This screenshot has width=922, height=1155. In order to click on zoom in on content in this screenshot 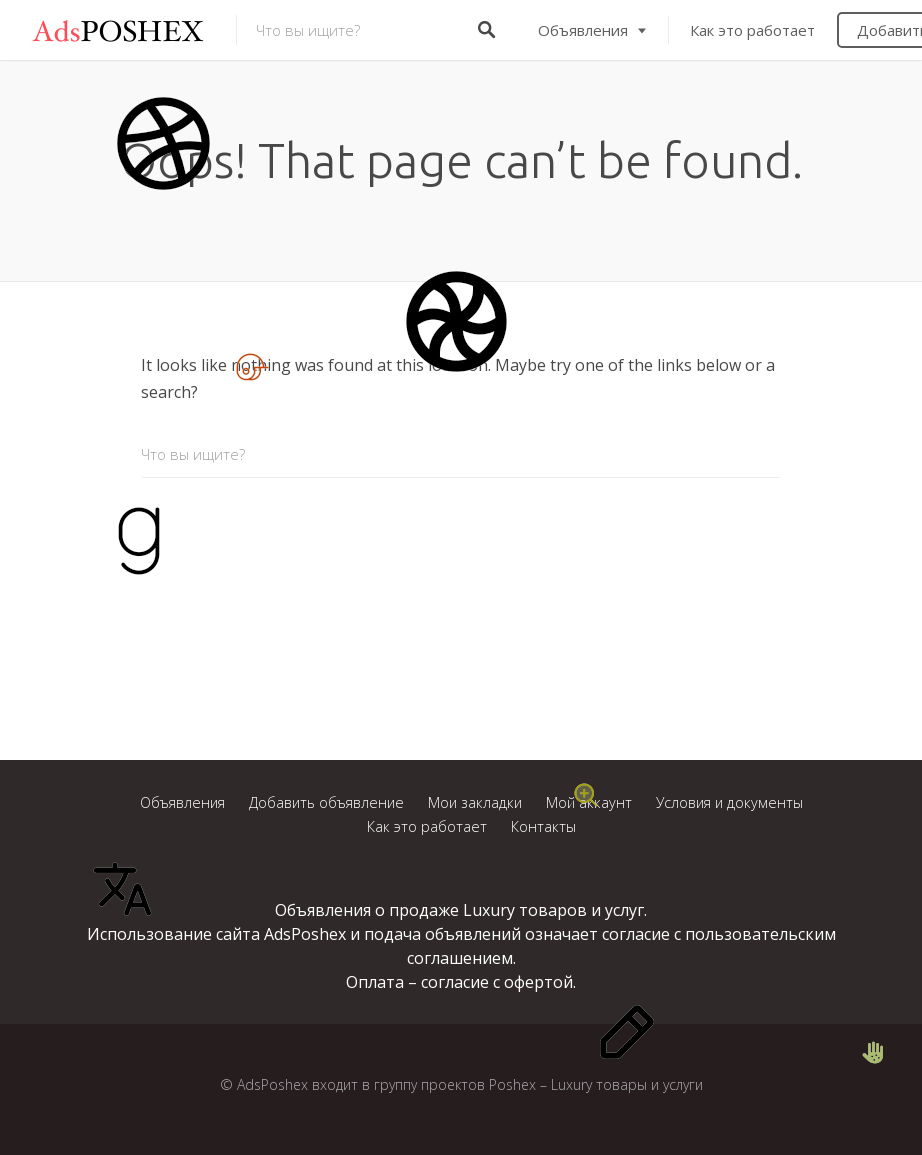, I will do `click(586, 795)`.